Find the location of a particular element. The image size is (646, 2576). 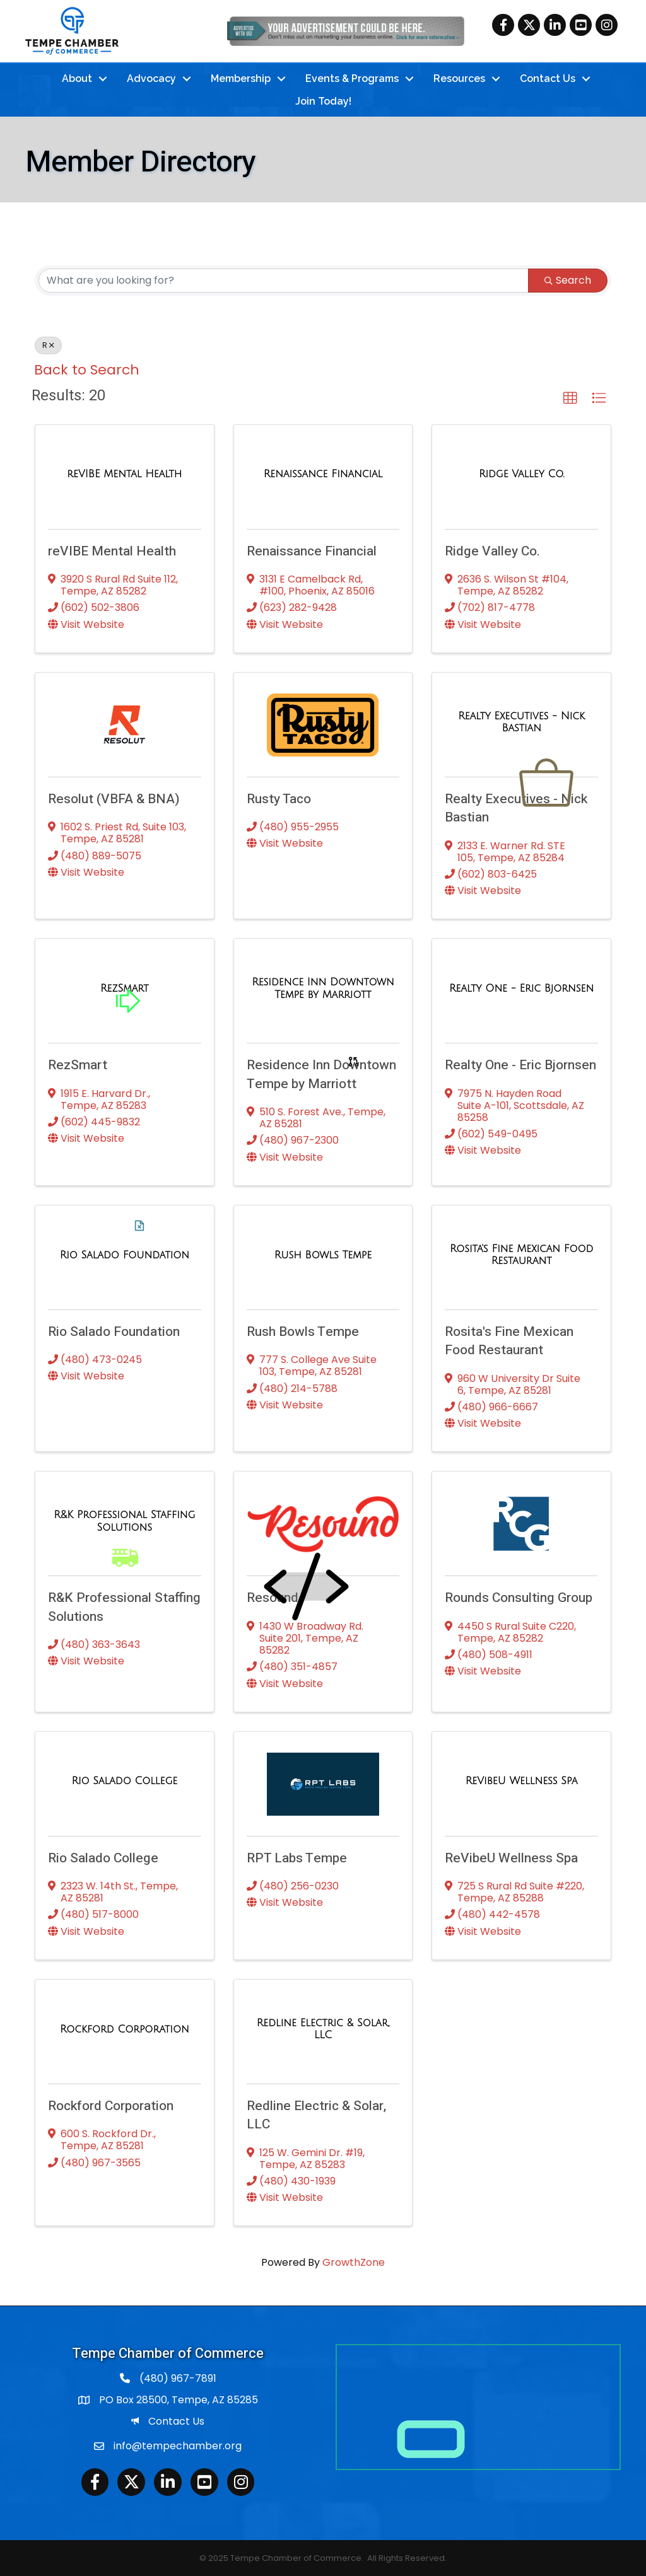

delete or remove a file is located at coordinates (139, 1226).